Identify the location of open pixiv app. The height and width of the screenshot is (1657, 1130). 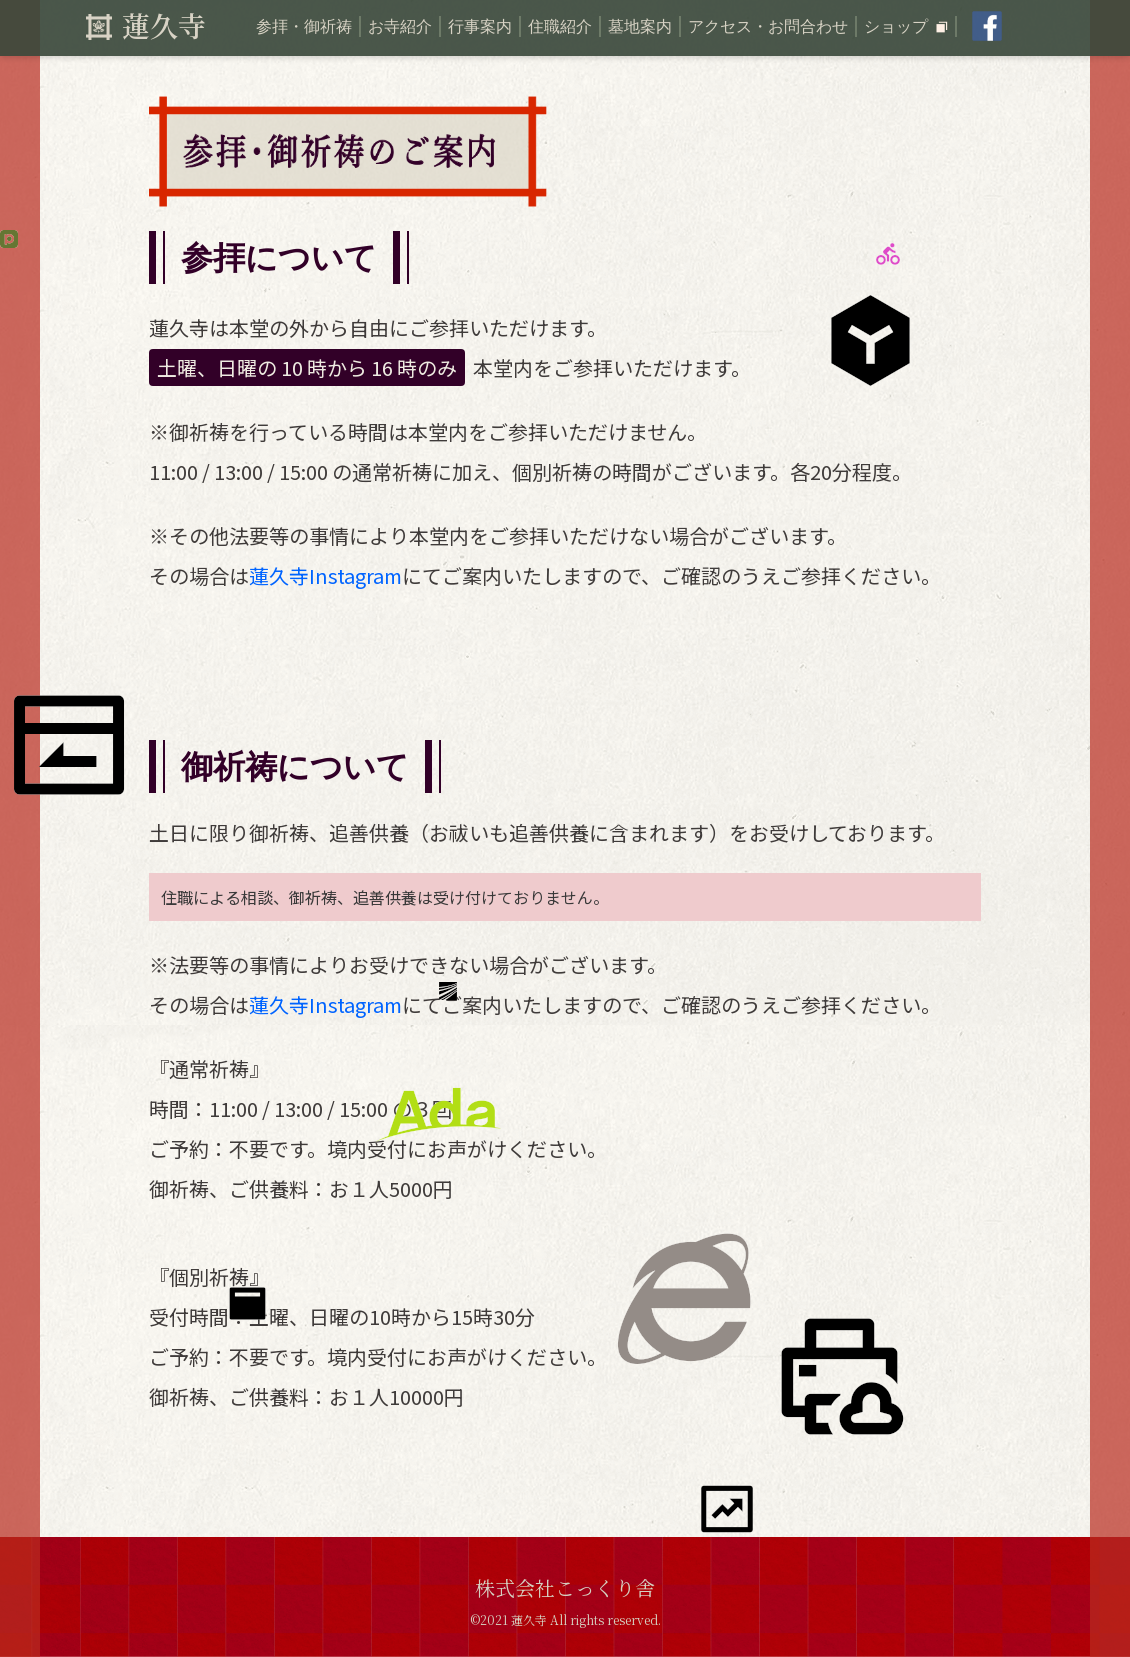
(9, 239).